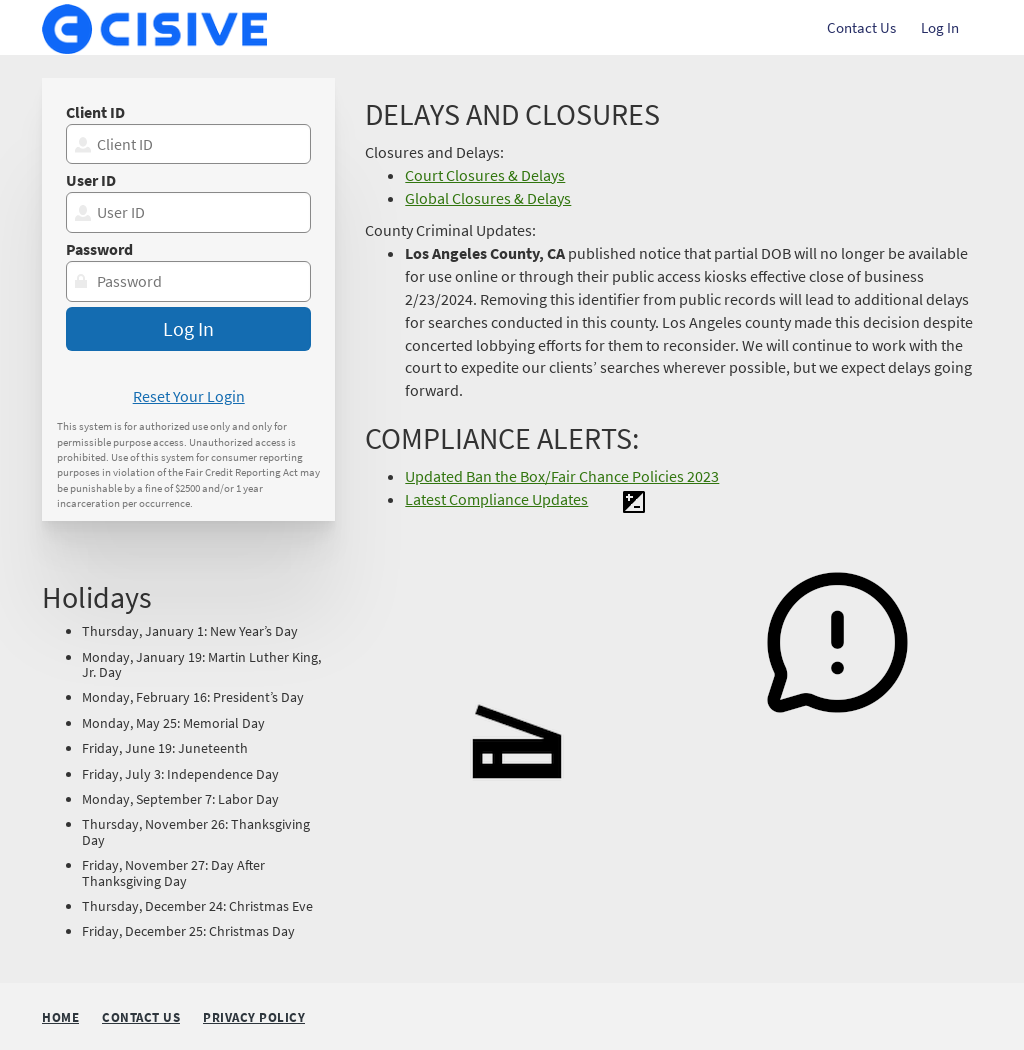 Image resolution: width=1024 pixels, height=1050 pixels. What do you see at coordinates (634, 502) in the screenshot?
I see `adjust camera ISO sensitivity settings` at bounding box center [634, 502].